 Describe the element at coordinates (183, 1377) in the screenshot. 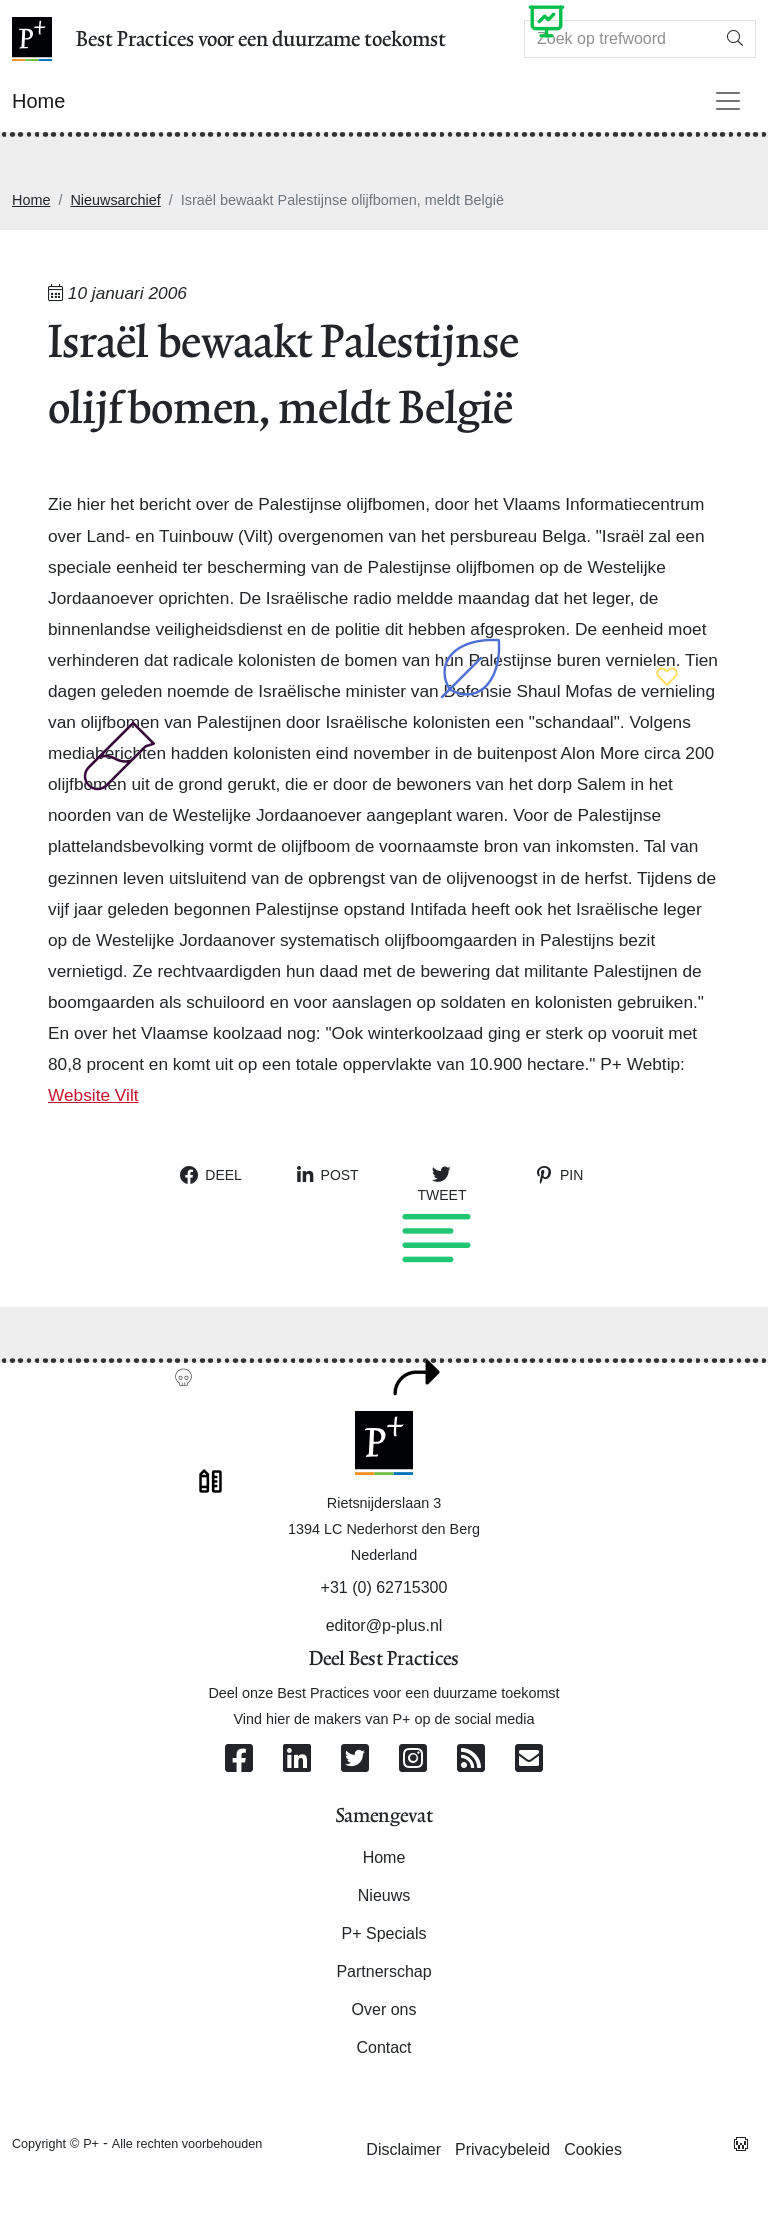

I see `indicates dangerous or hazardous content` at that location.